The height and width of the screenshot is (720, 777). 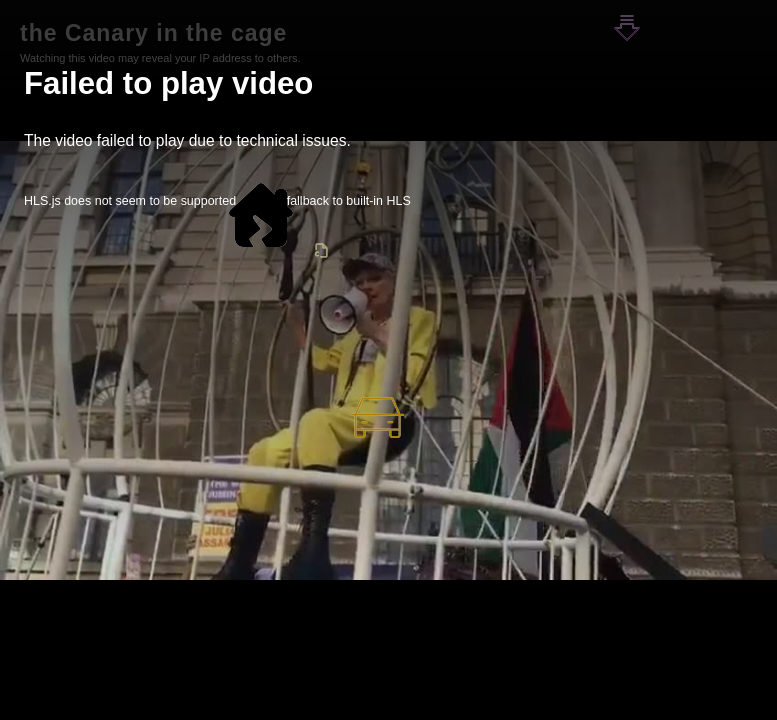 I want to click on download file or content, so click(x=627, y=27).